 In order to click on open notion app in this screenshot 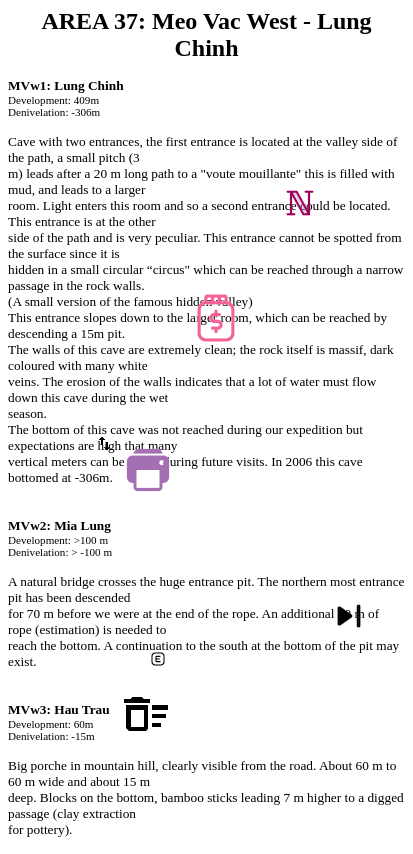, I will do `click(300, 203)`.